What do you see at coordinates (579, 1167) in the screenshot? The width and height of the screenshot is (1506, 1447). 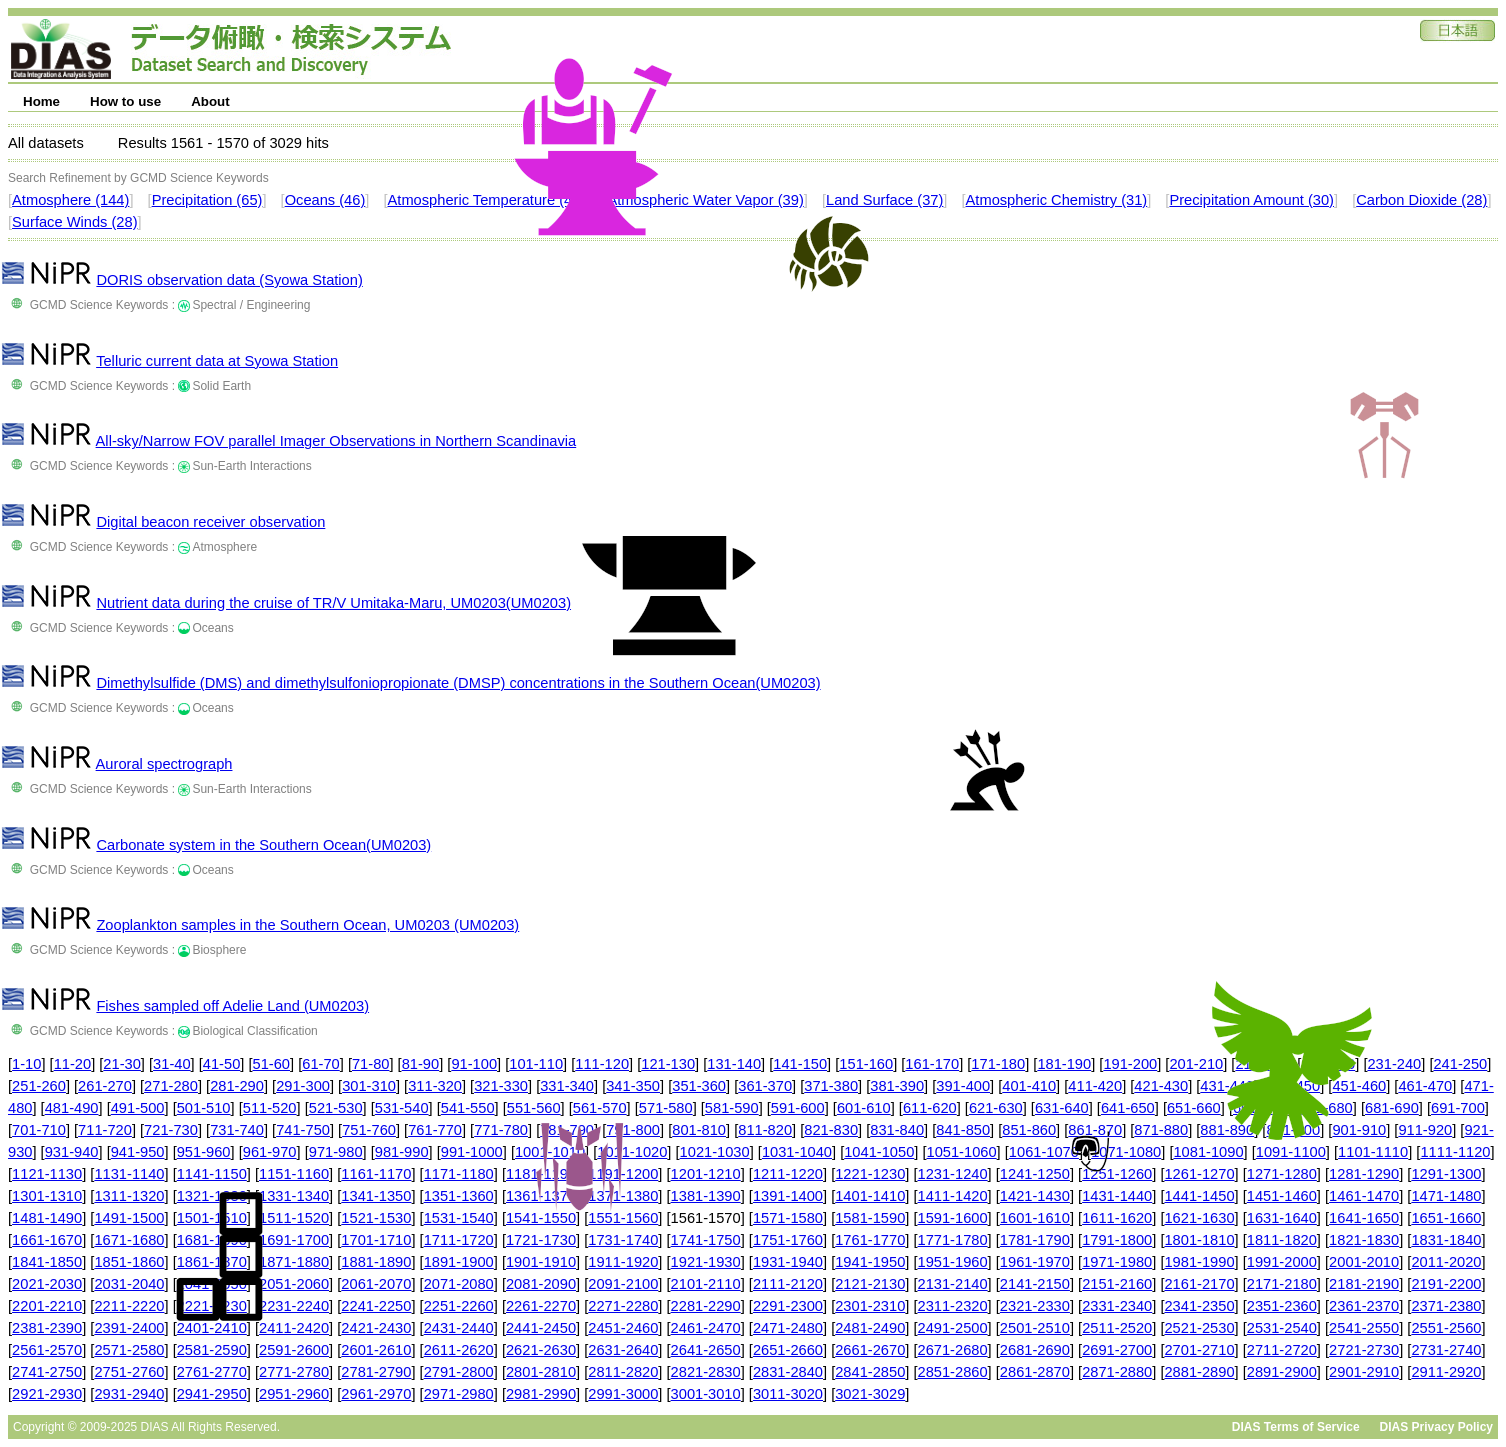 I see `indicates an incoming attack or bombing event in gameplay` at bounding box center [579, 1167].